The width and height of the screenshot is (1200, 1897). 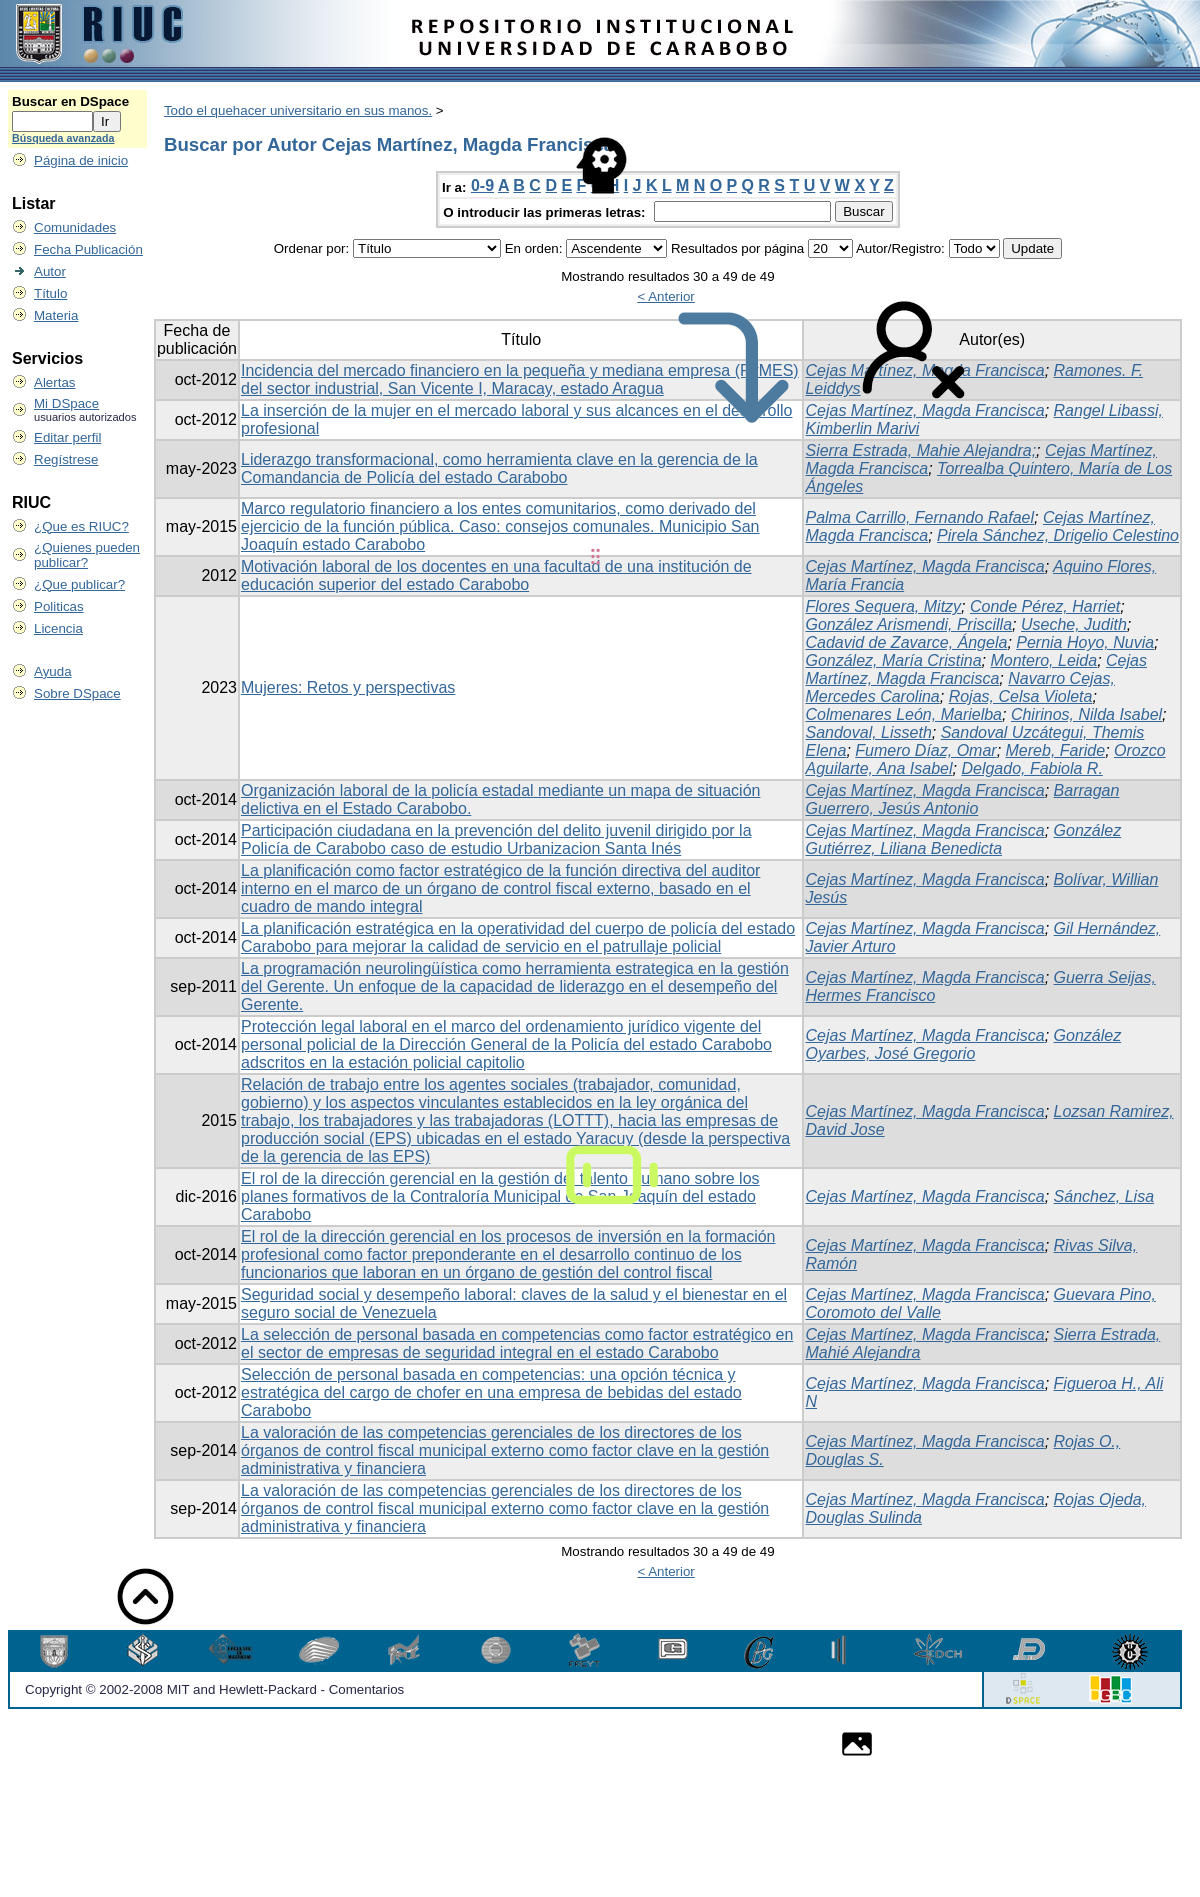 I want to click on indicates low battery level, so click(x=612, y=1175).